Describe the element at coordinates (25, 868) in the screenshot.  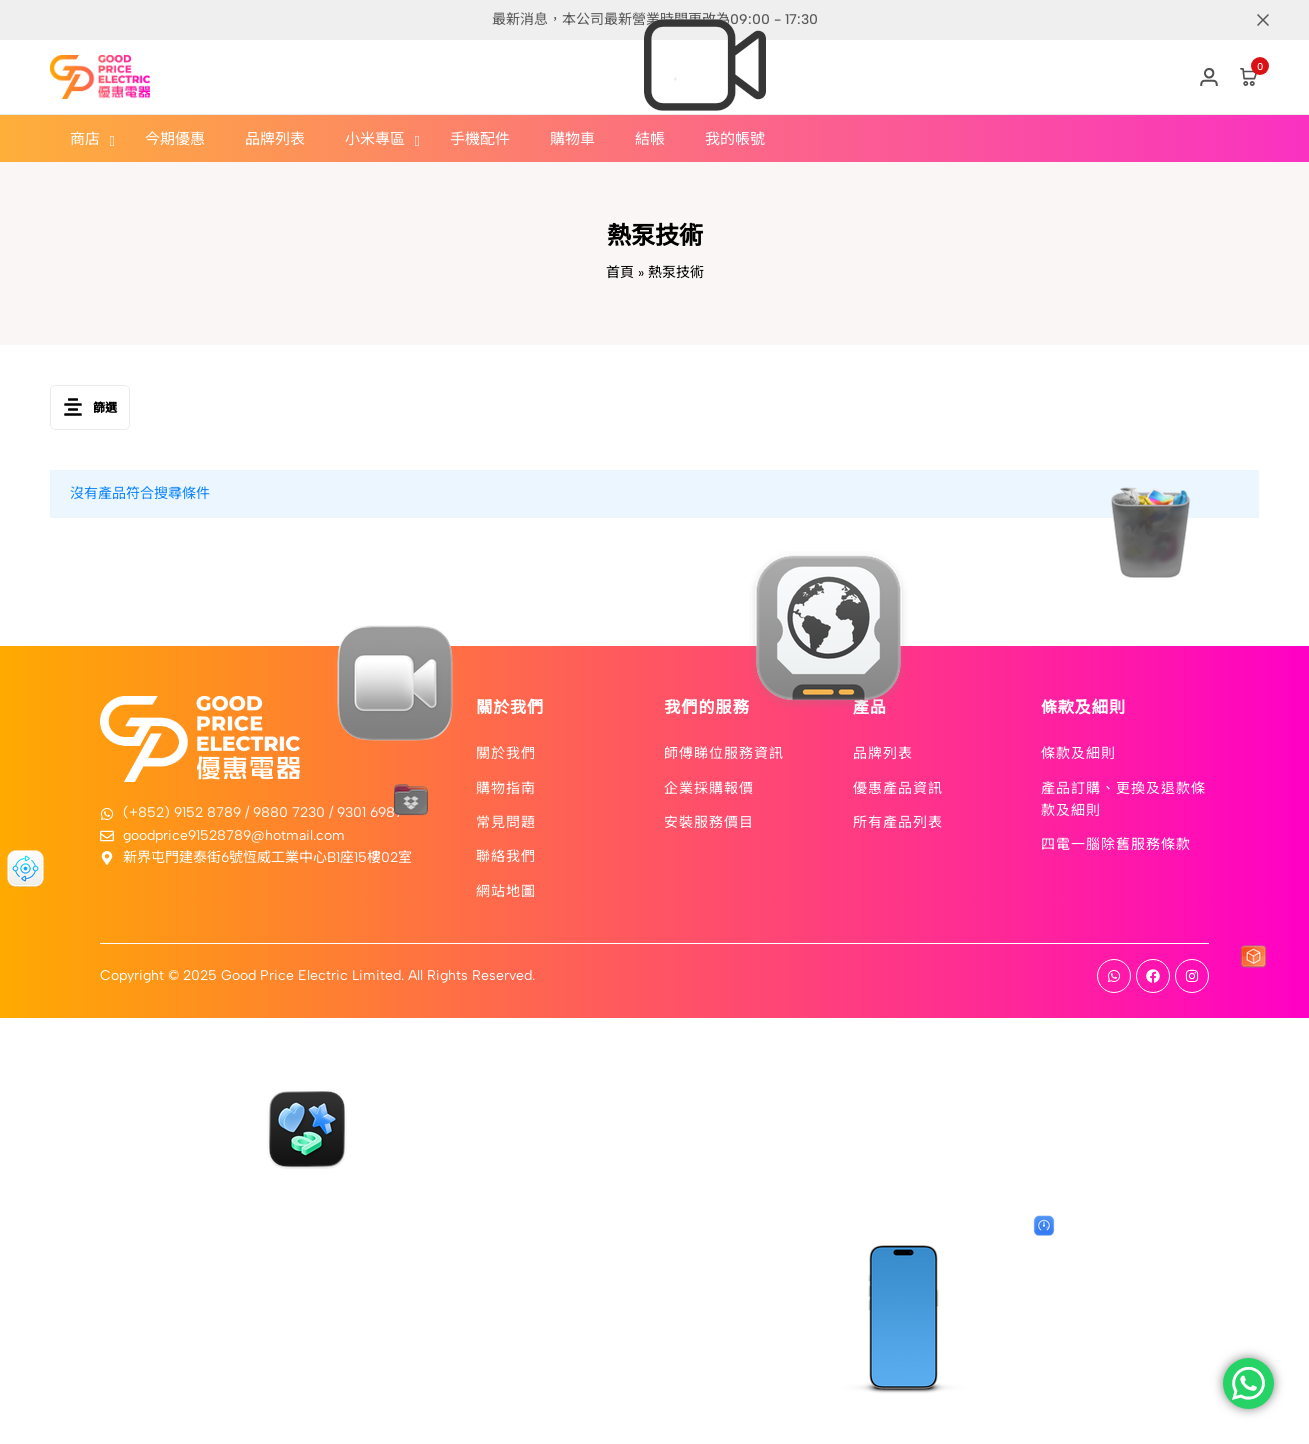
I see `open coolero cooling system control app` at that location.